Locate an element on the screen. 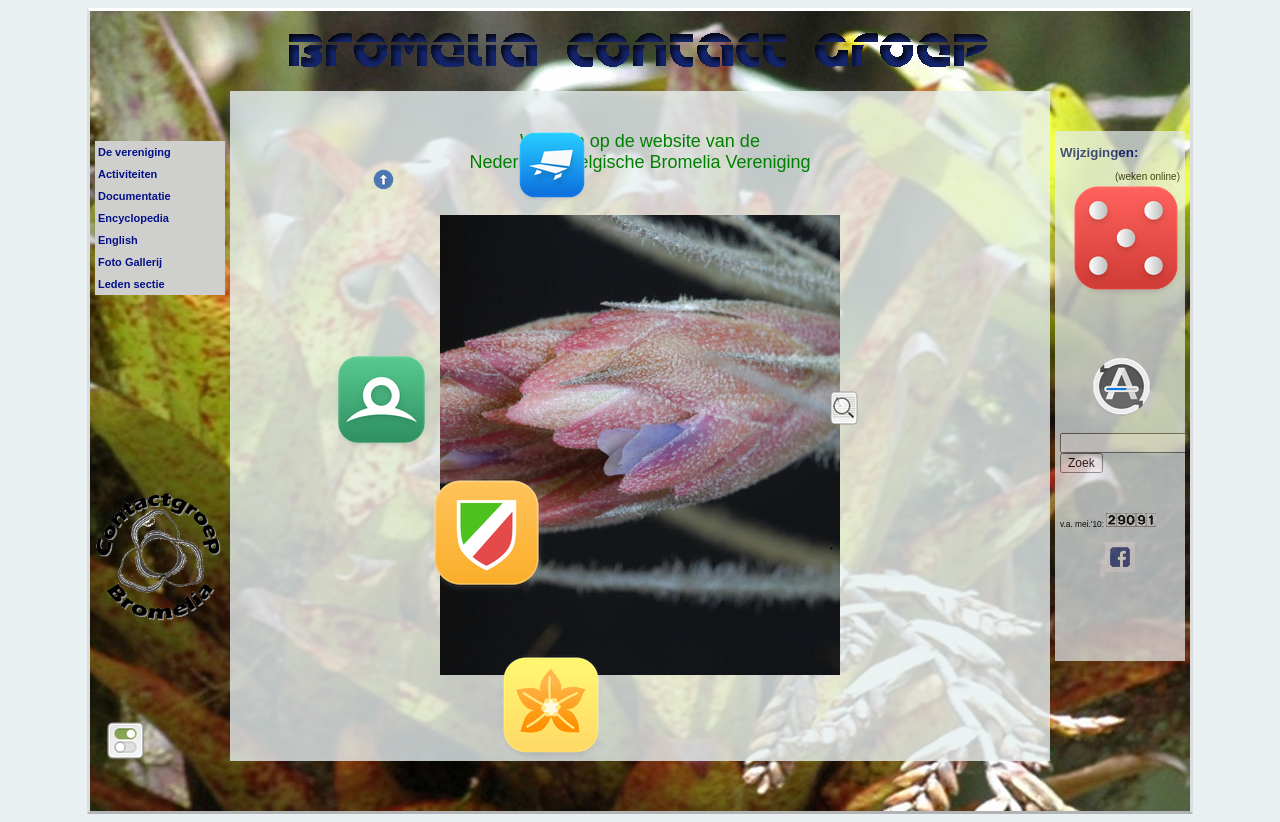  open document viewer application is located at coordinates (844, 408).